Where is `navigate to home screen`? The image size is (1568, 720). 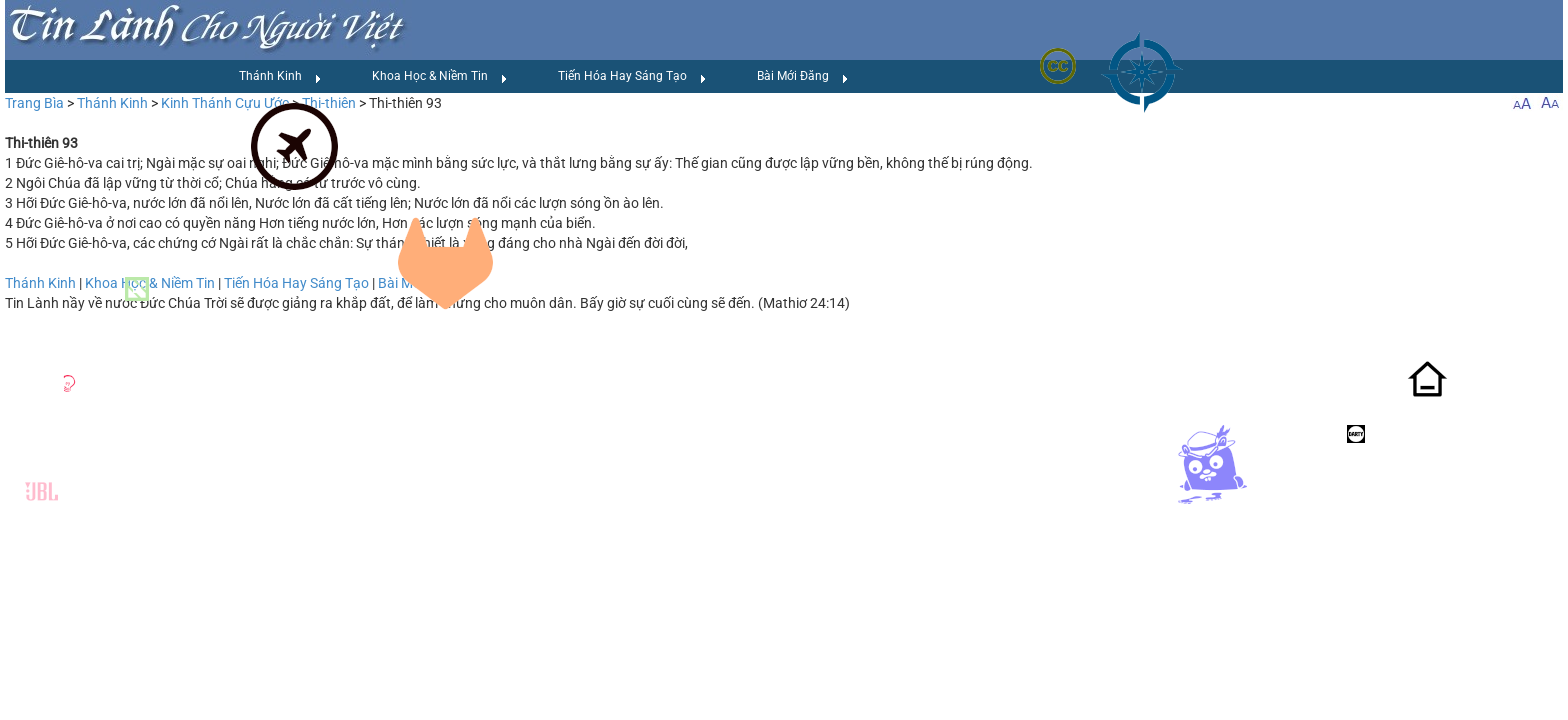
navigate to home screen is located at coordinates (1427, 380).